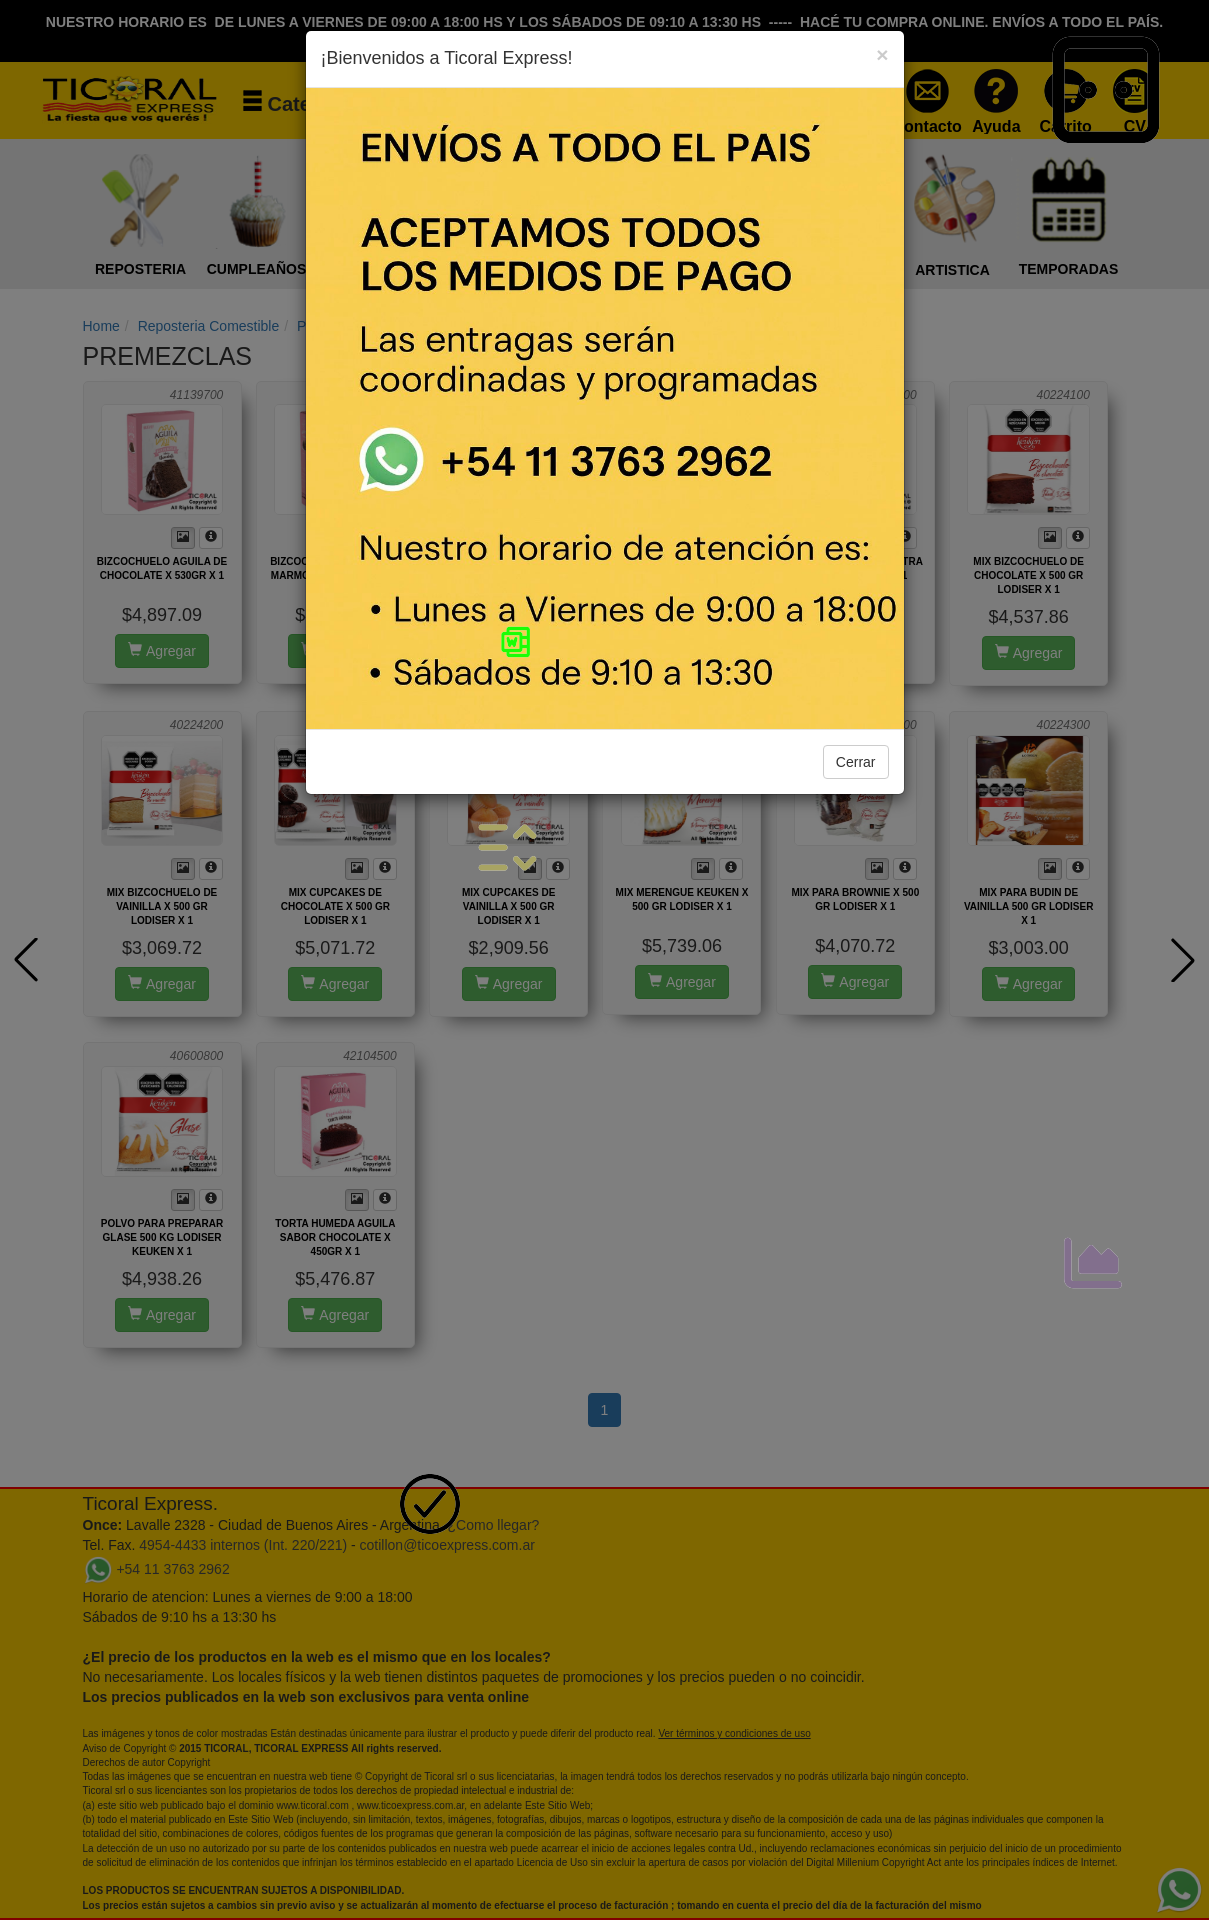 This screenshot has height=1920, width=1209. I want to click on electrical outlet or power source indicator, so click(1106, 90).